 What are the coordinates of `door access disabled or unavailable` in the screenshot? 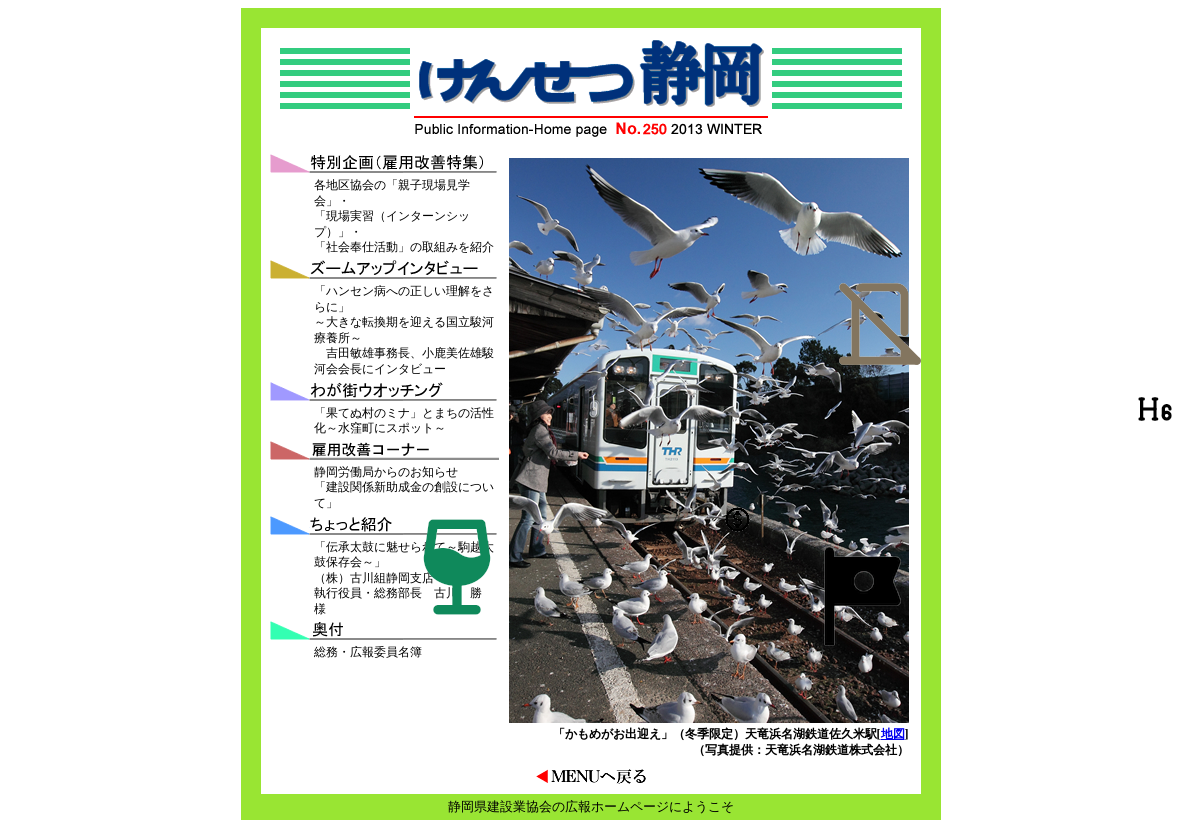 It's located at (880, 324).